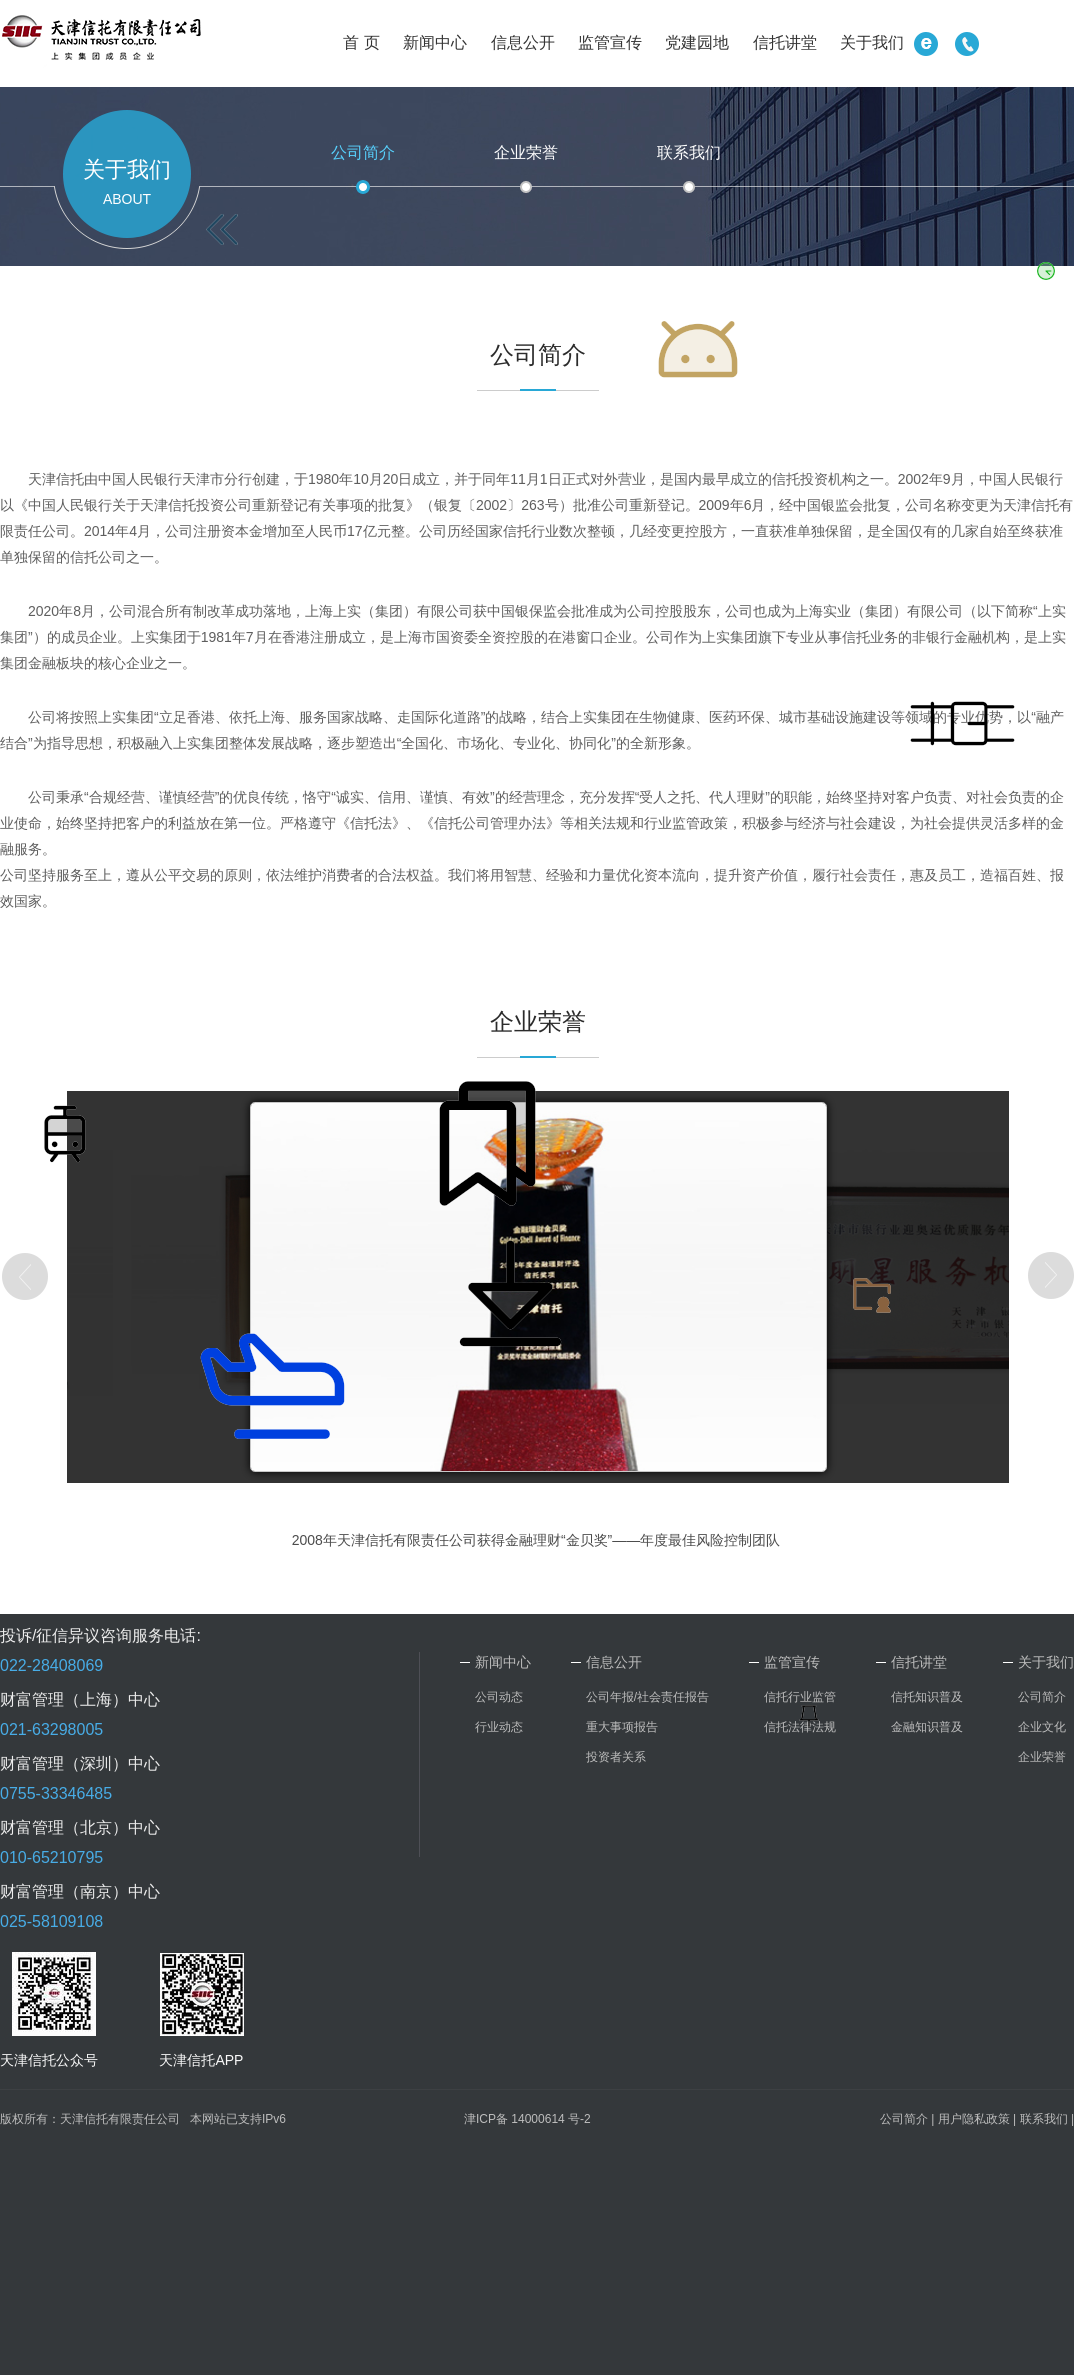 The height and width of the screenshot is (2375, 1074). What do you see at coordinates (962, 723) in the screenshot?
I see `adjust belt or strap settings` at bounding box center [962, 723].